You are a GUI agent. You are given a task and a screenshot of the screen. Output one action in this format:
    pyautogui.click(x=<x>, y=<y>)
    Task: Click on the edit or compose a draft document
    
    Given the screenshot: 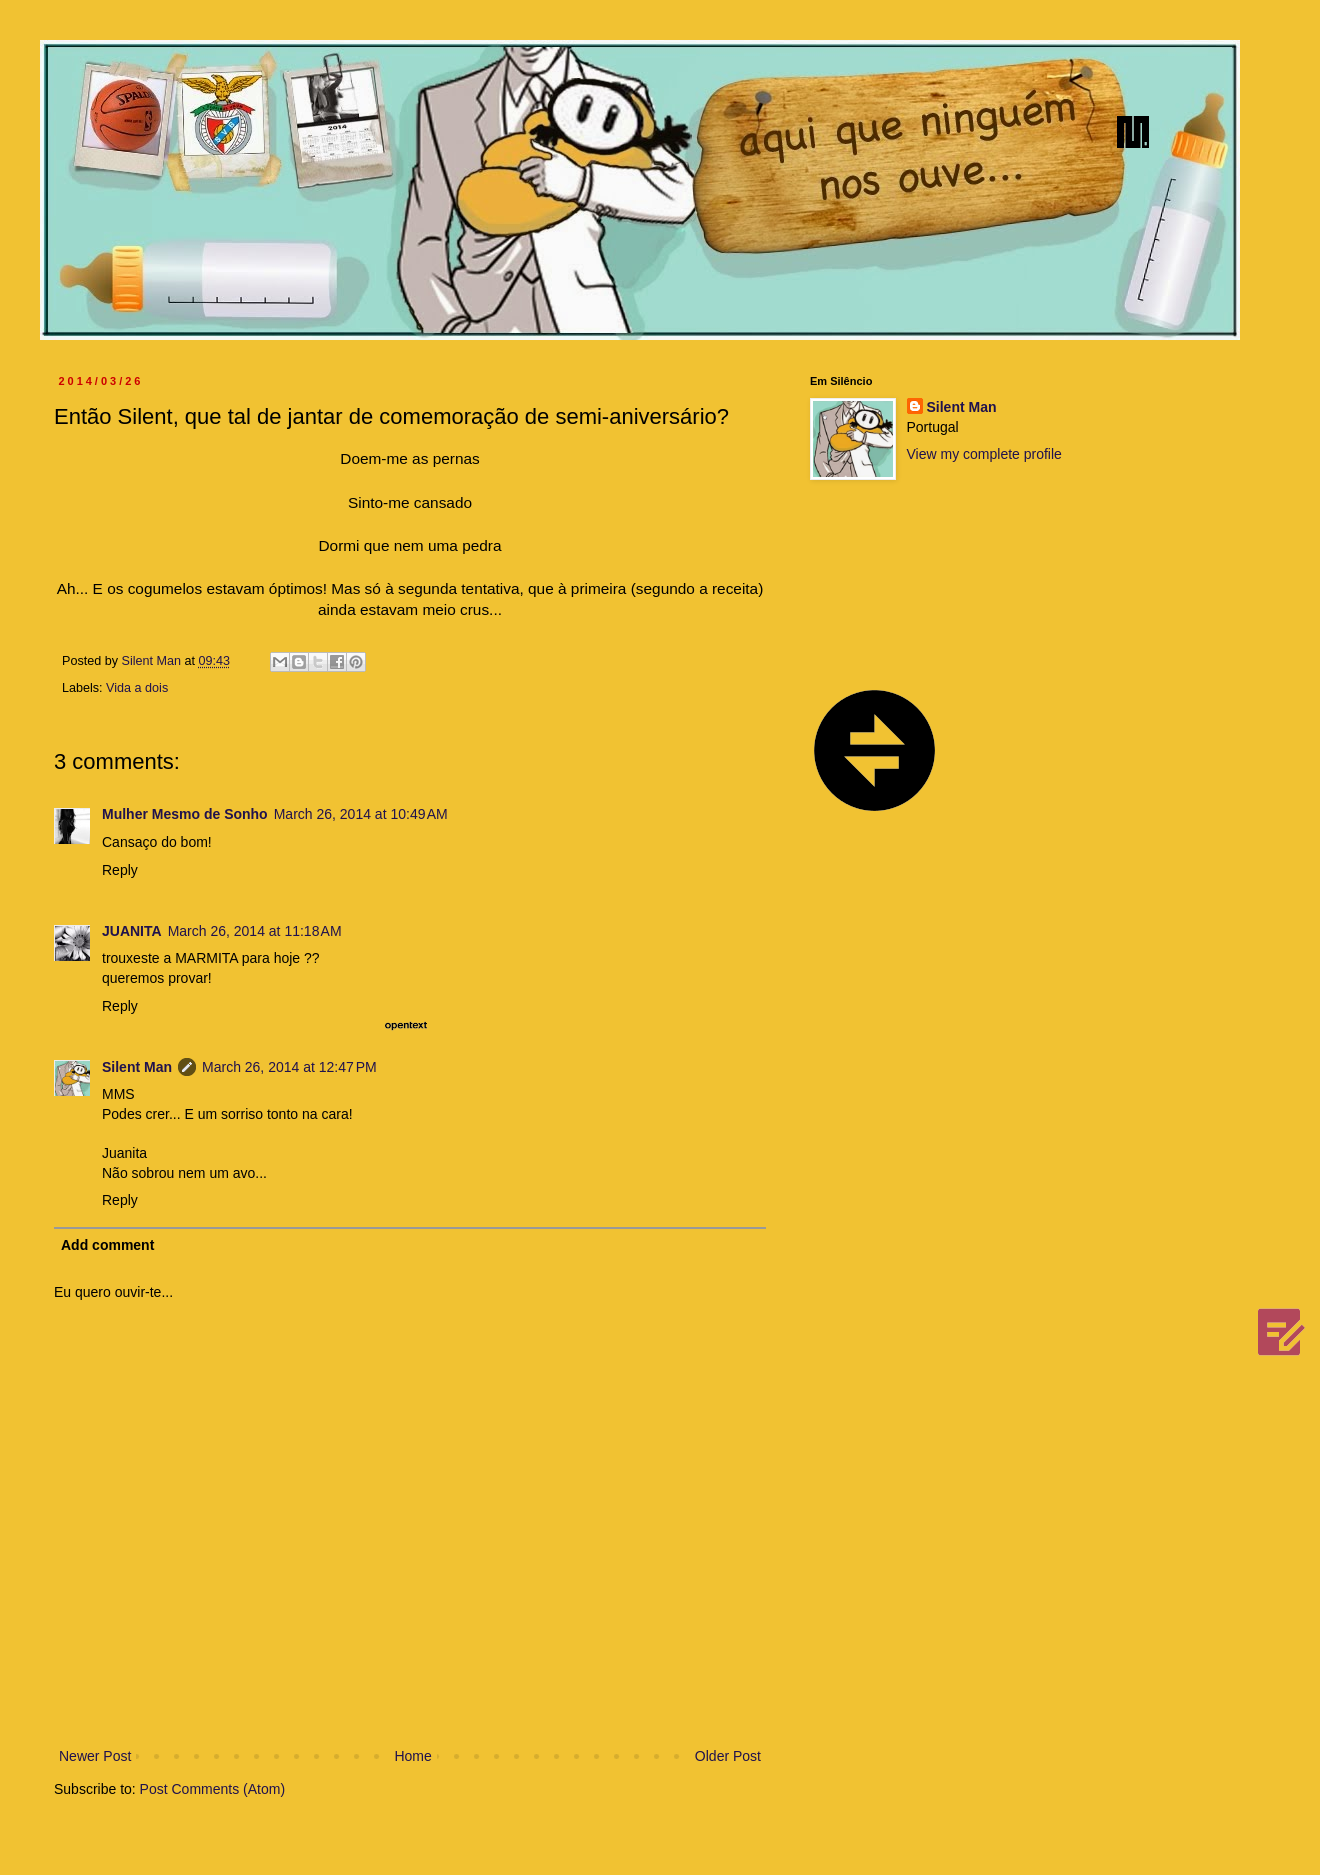 What is the action you would take?
    pyautogui.click(x=1279, y=1332)
    